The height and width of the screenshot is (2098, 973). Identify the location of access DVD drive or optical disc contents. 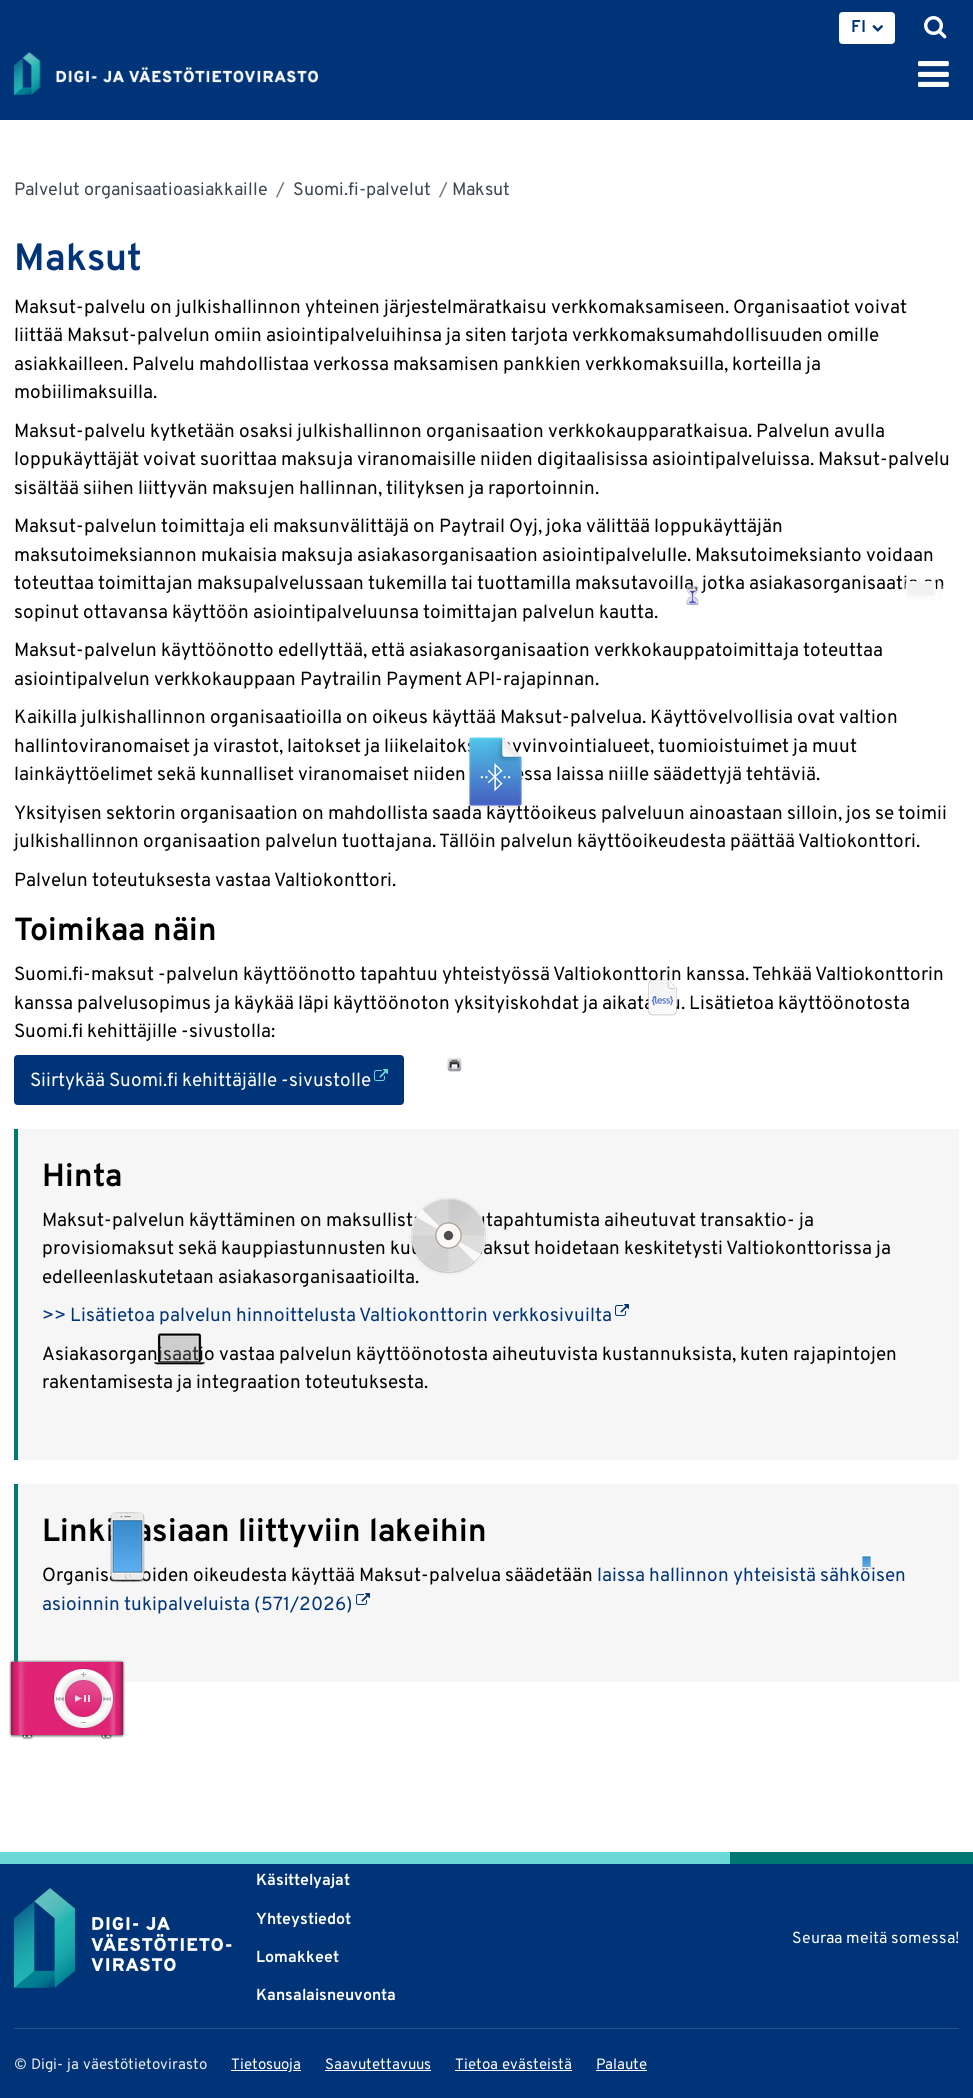
(448, 1235).